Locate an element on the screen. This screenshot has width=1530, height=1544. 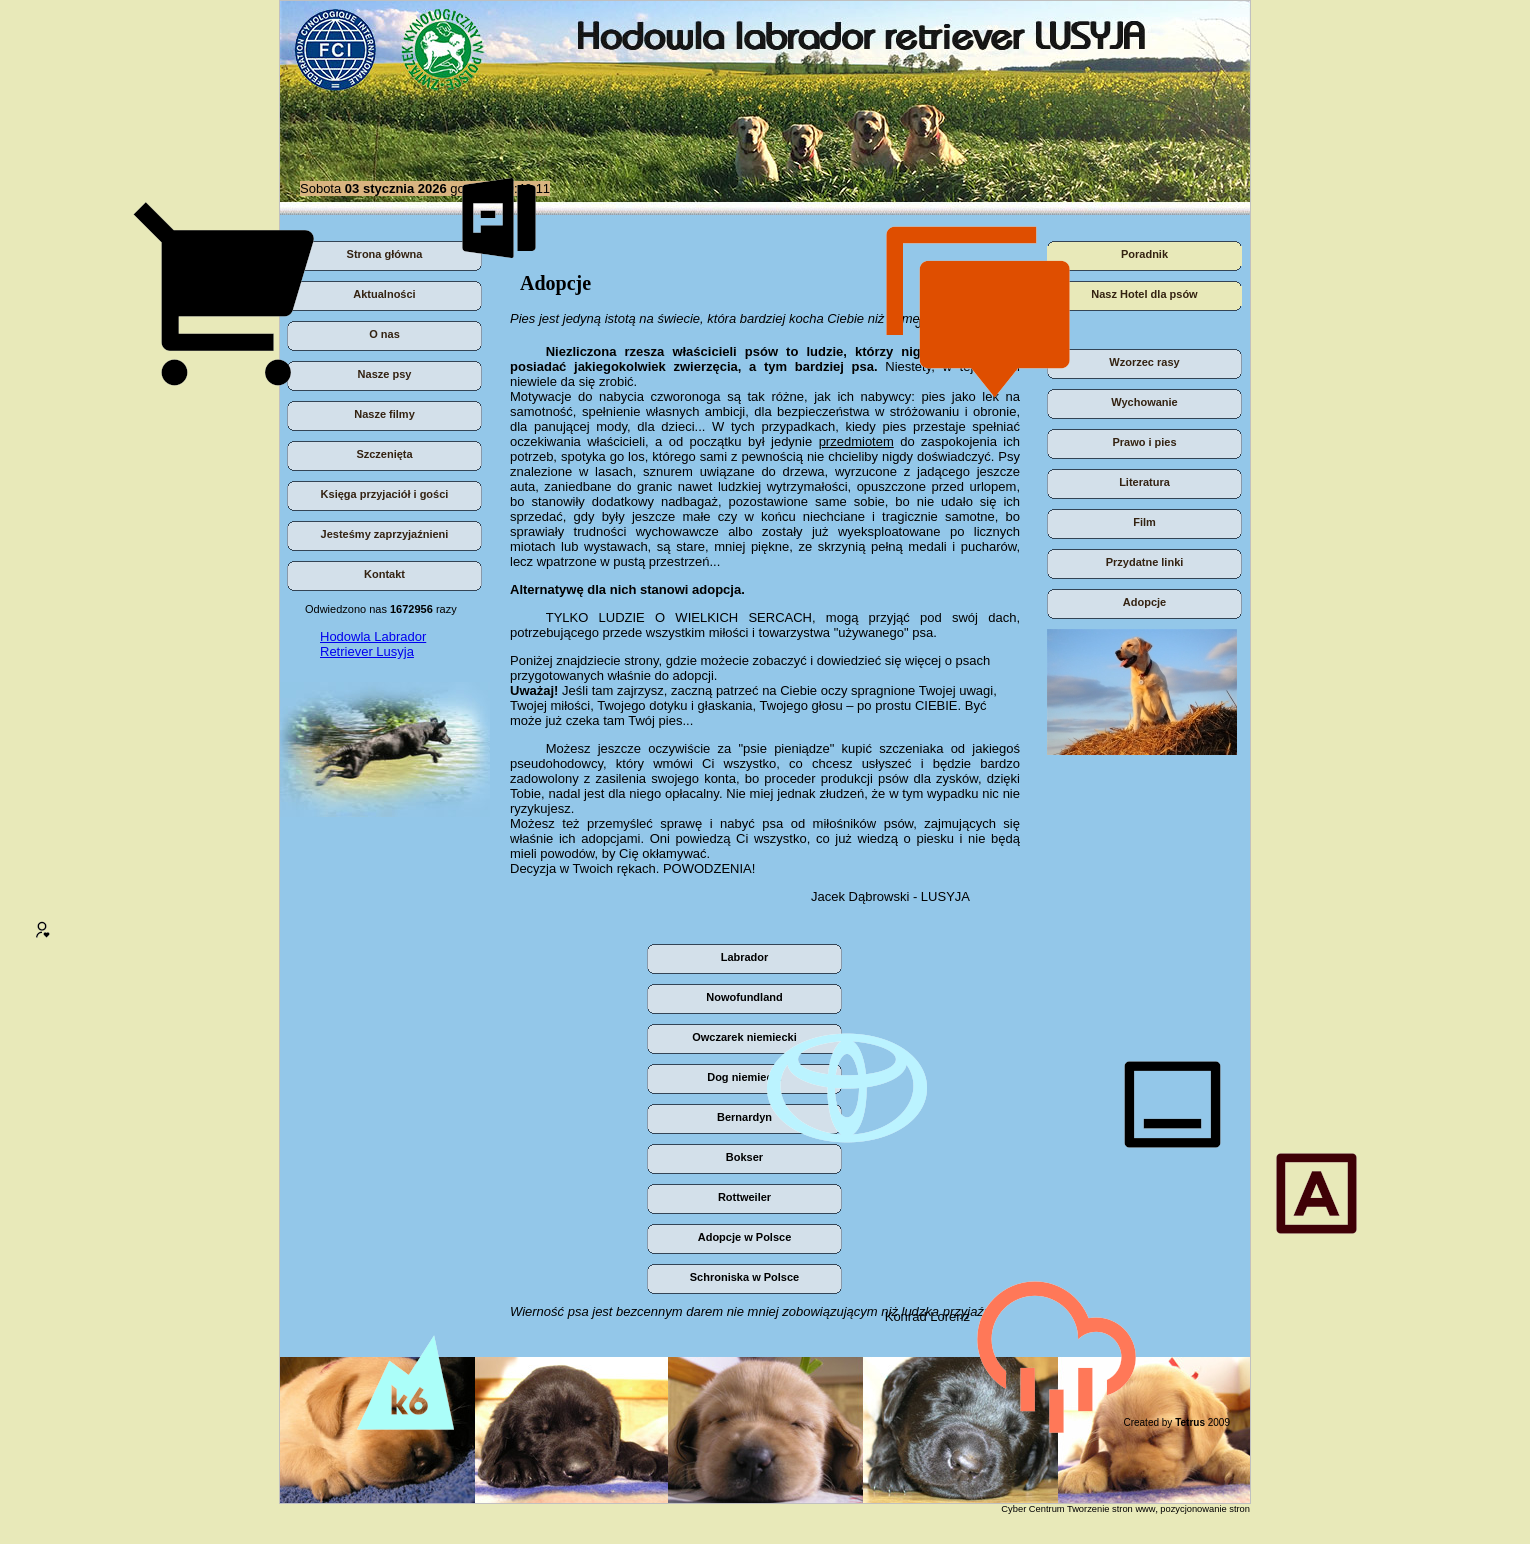
indicates heavy rain or showers in weather forecast is located at coordinates (1056, 1353).